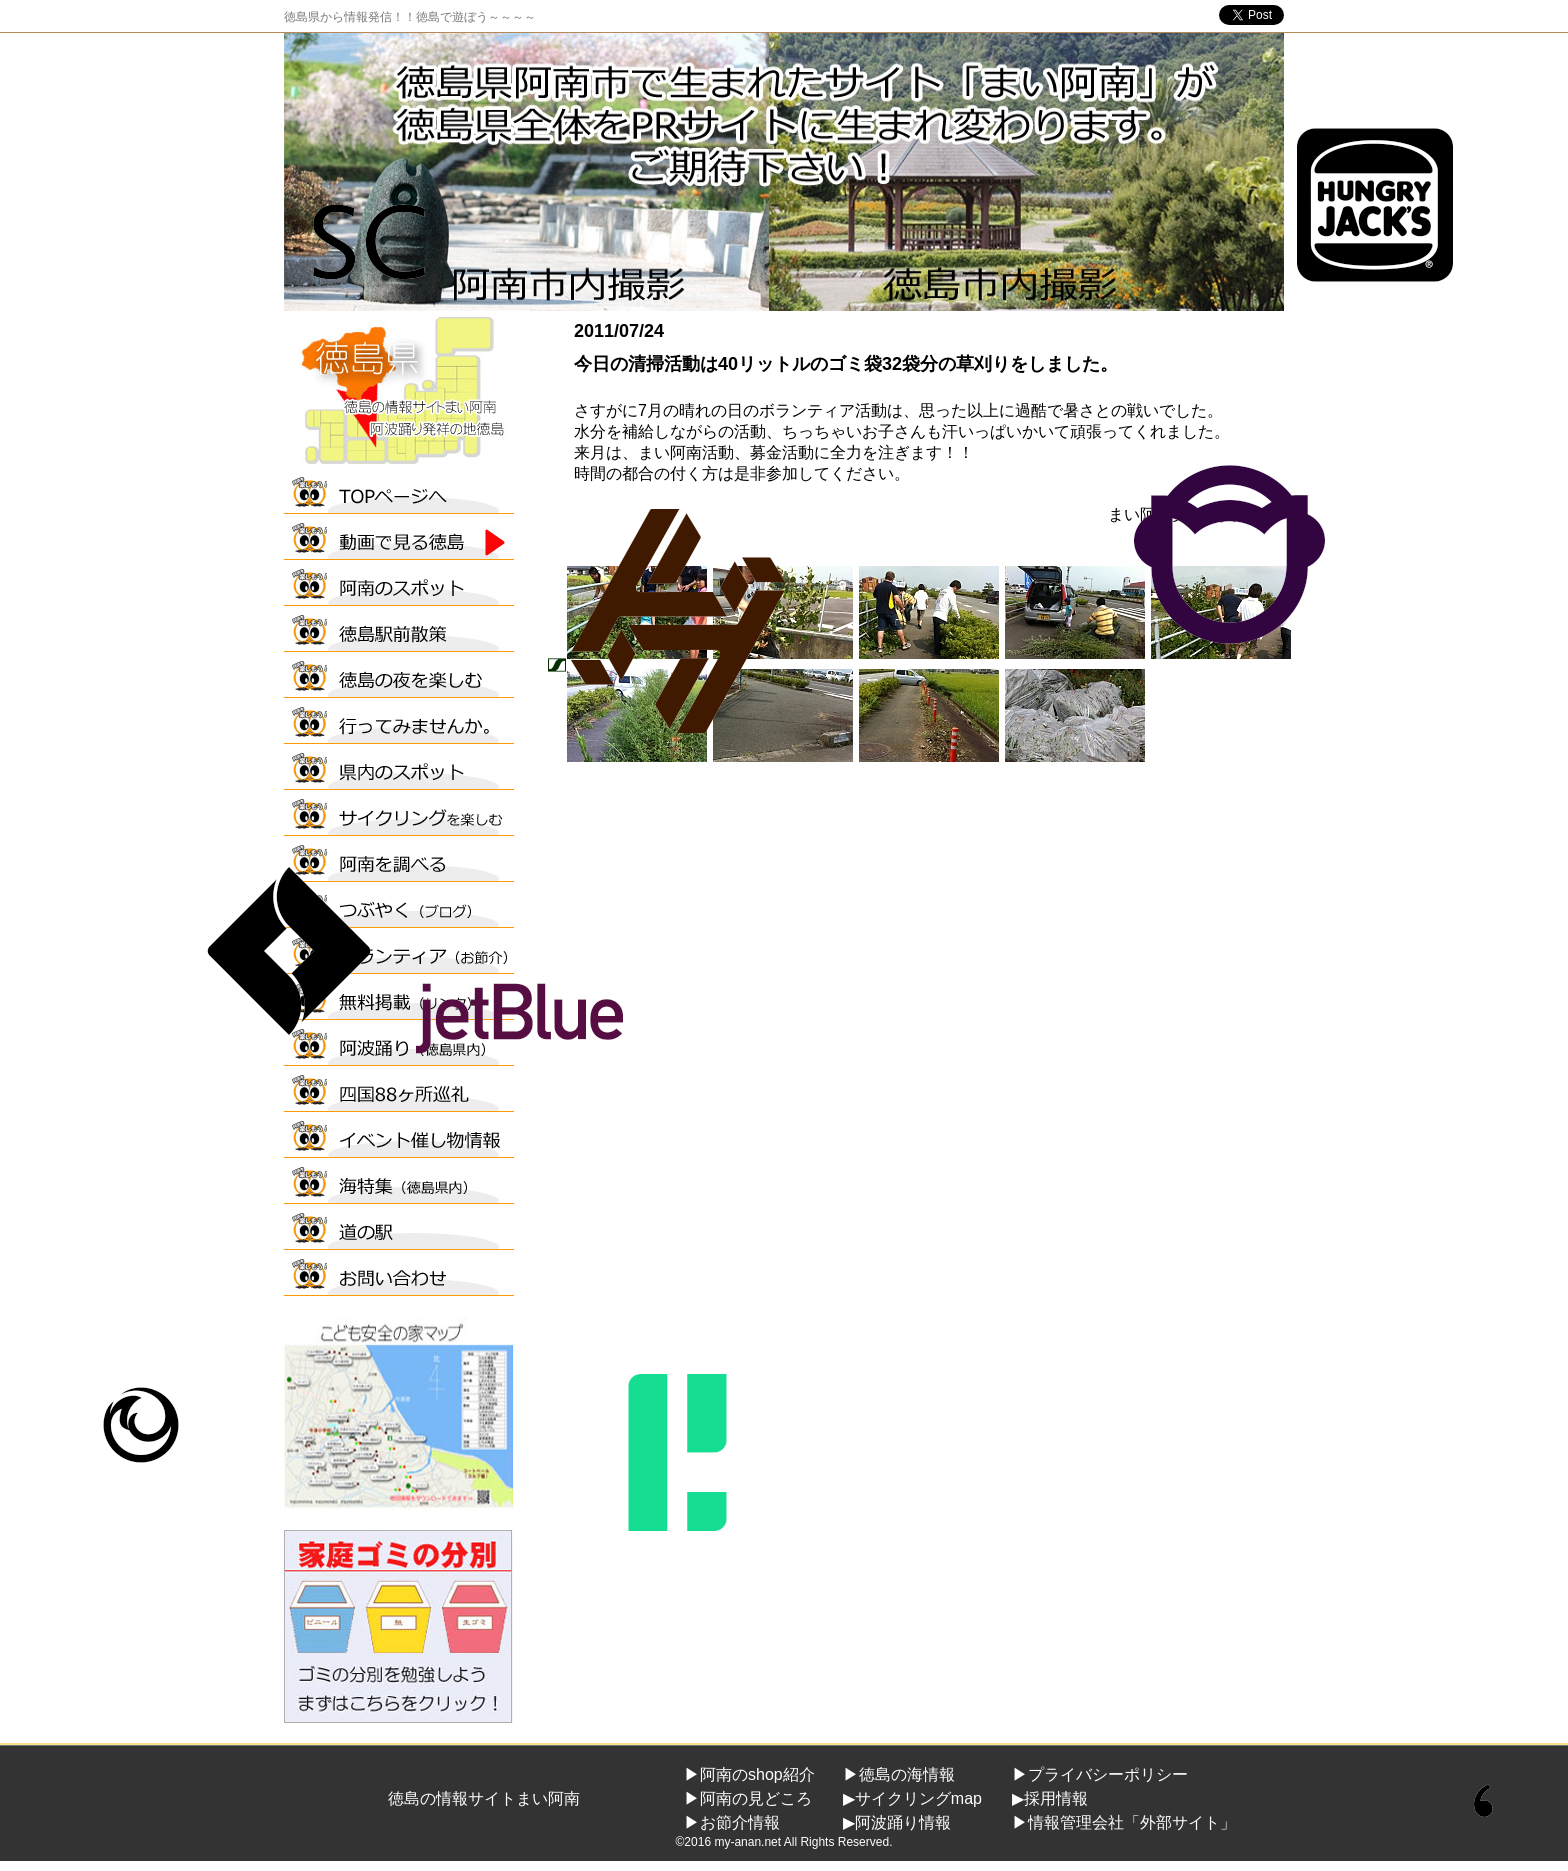 The width and height of the screenshot is (1568, 1871). What do you see at coordinates (289, 951) in the screenshot?
I see `open Jira Software for project tracking` at bounding box center [289, 951].